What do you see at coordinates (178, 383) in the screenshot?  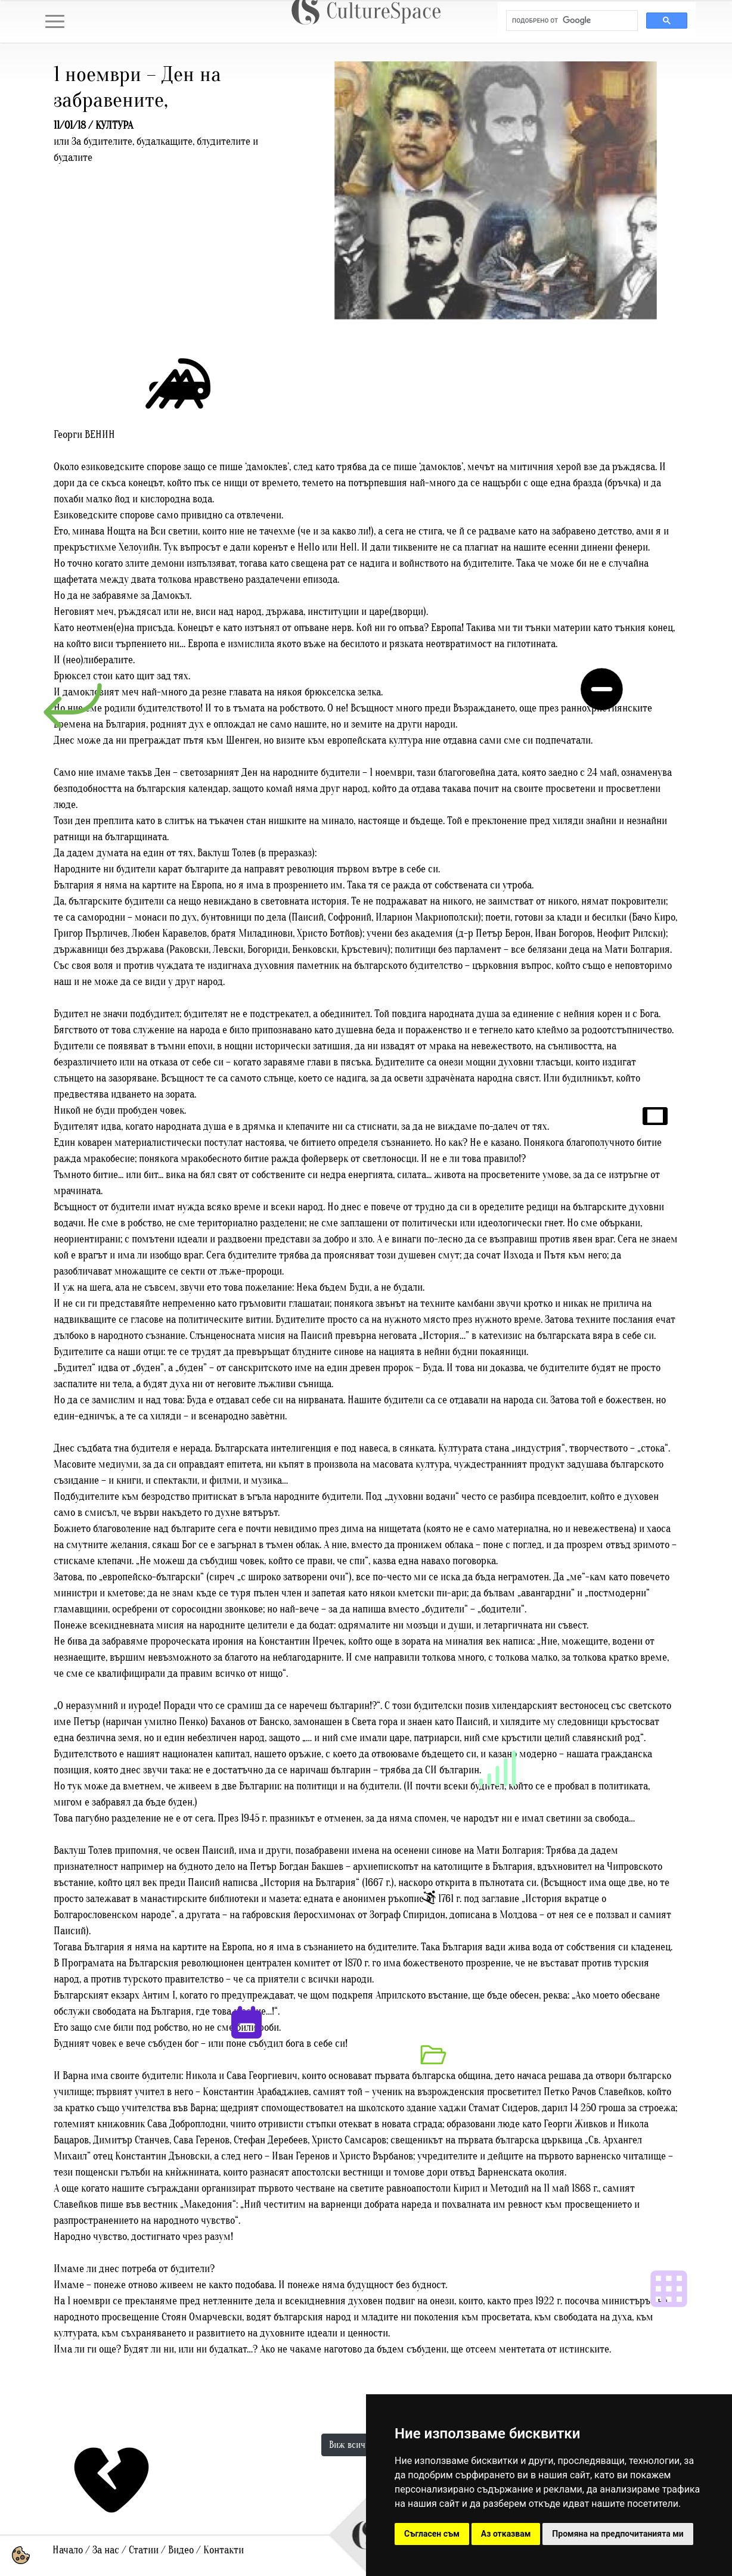 I see `indicates pest or insect-related content` at bounding box center [178, 383].